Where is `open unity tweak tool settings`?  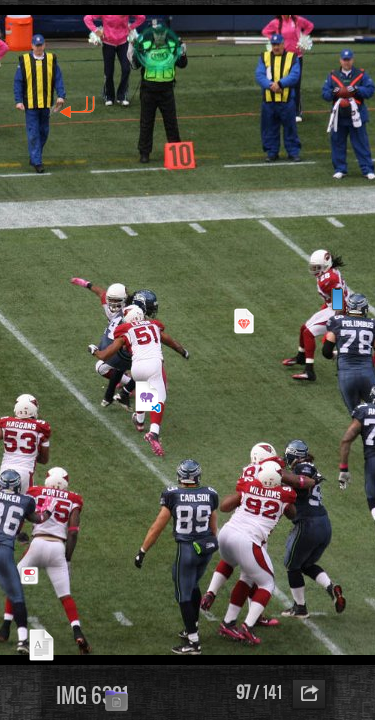 open unity tweak tool settings is located at coordinates (29, 575).